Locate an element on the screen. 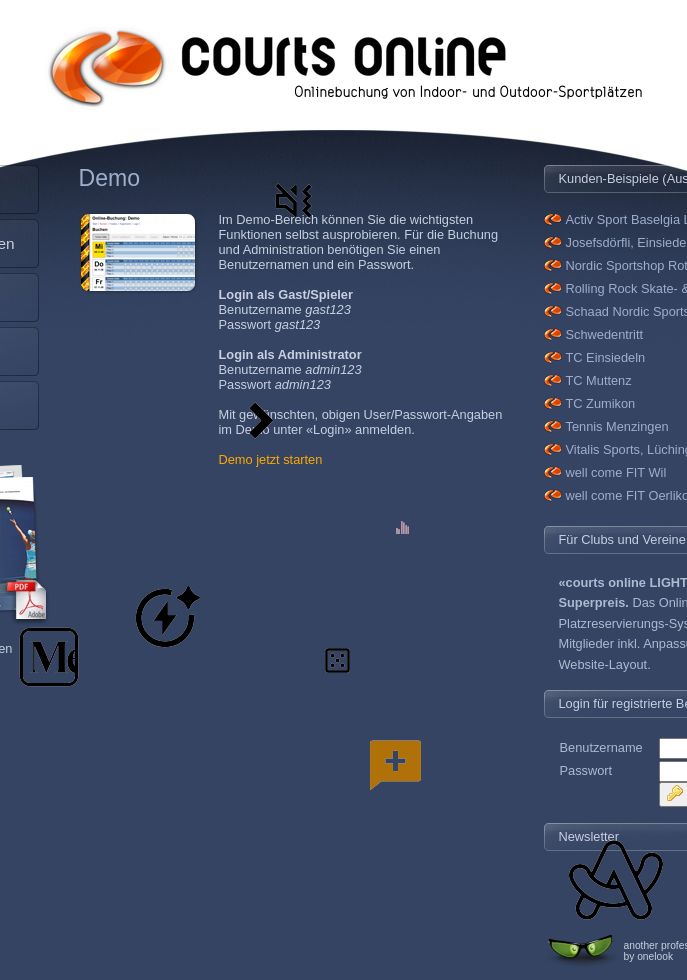  randomize or shuffle content is located at coordinates (337, 660).